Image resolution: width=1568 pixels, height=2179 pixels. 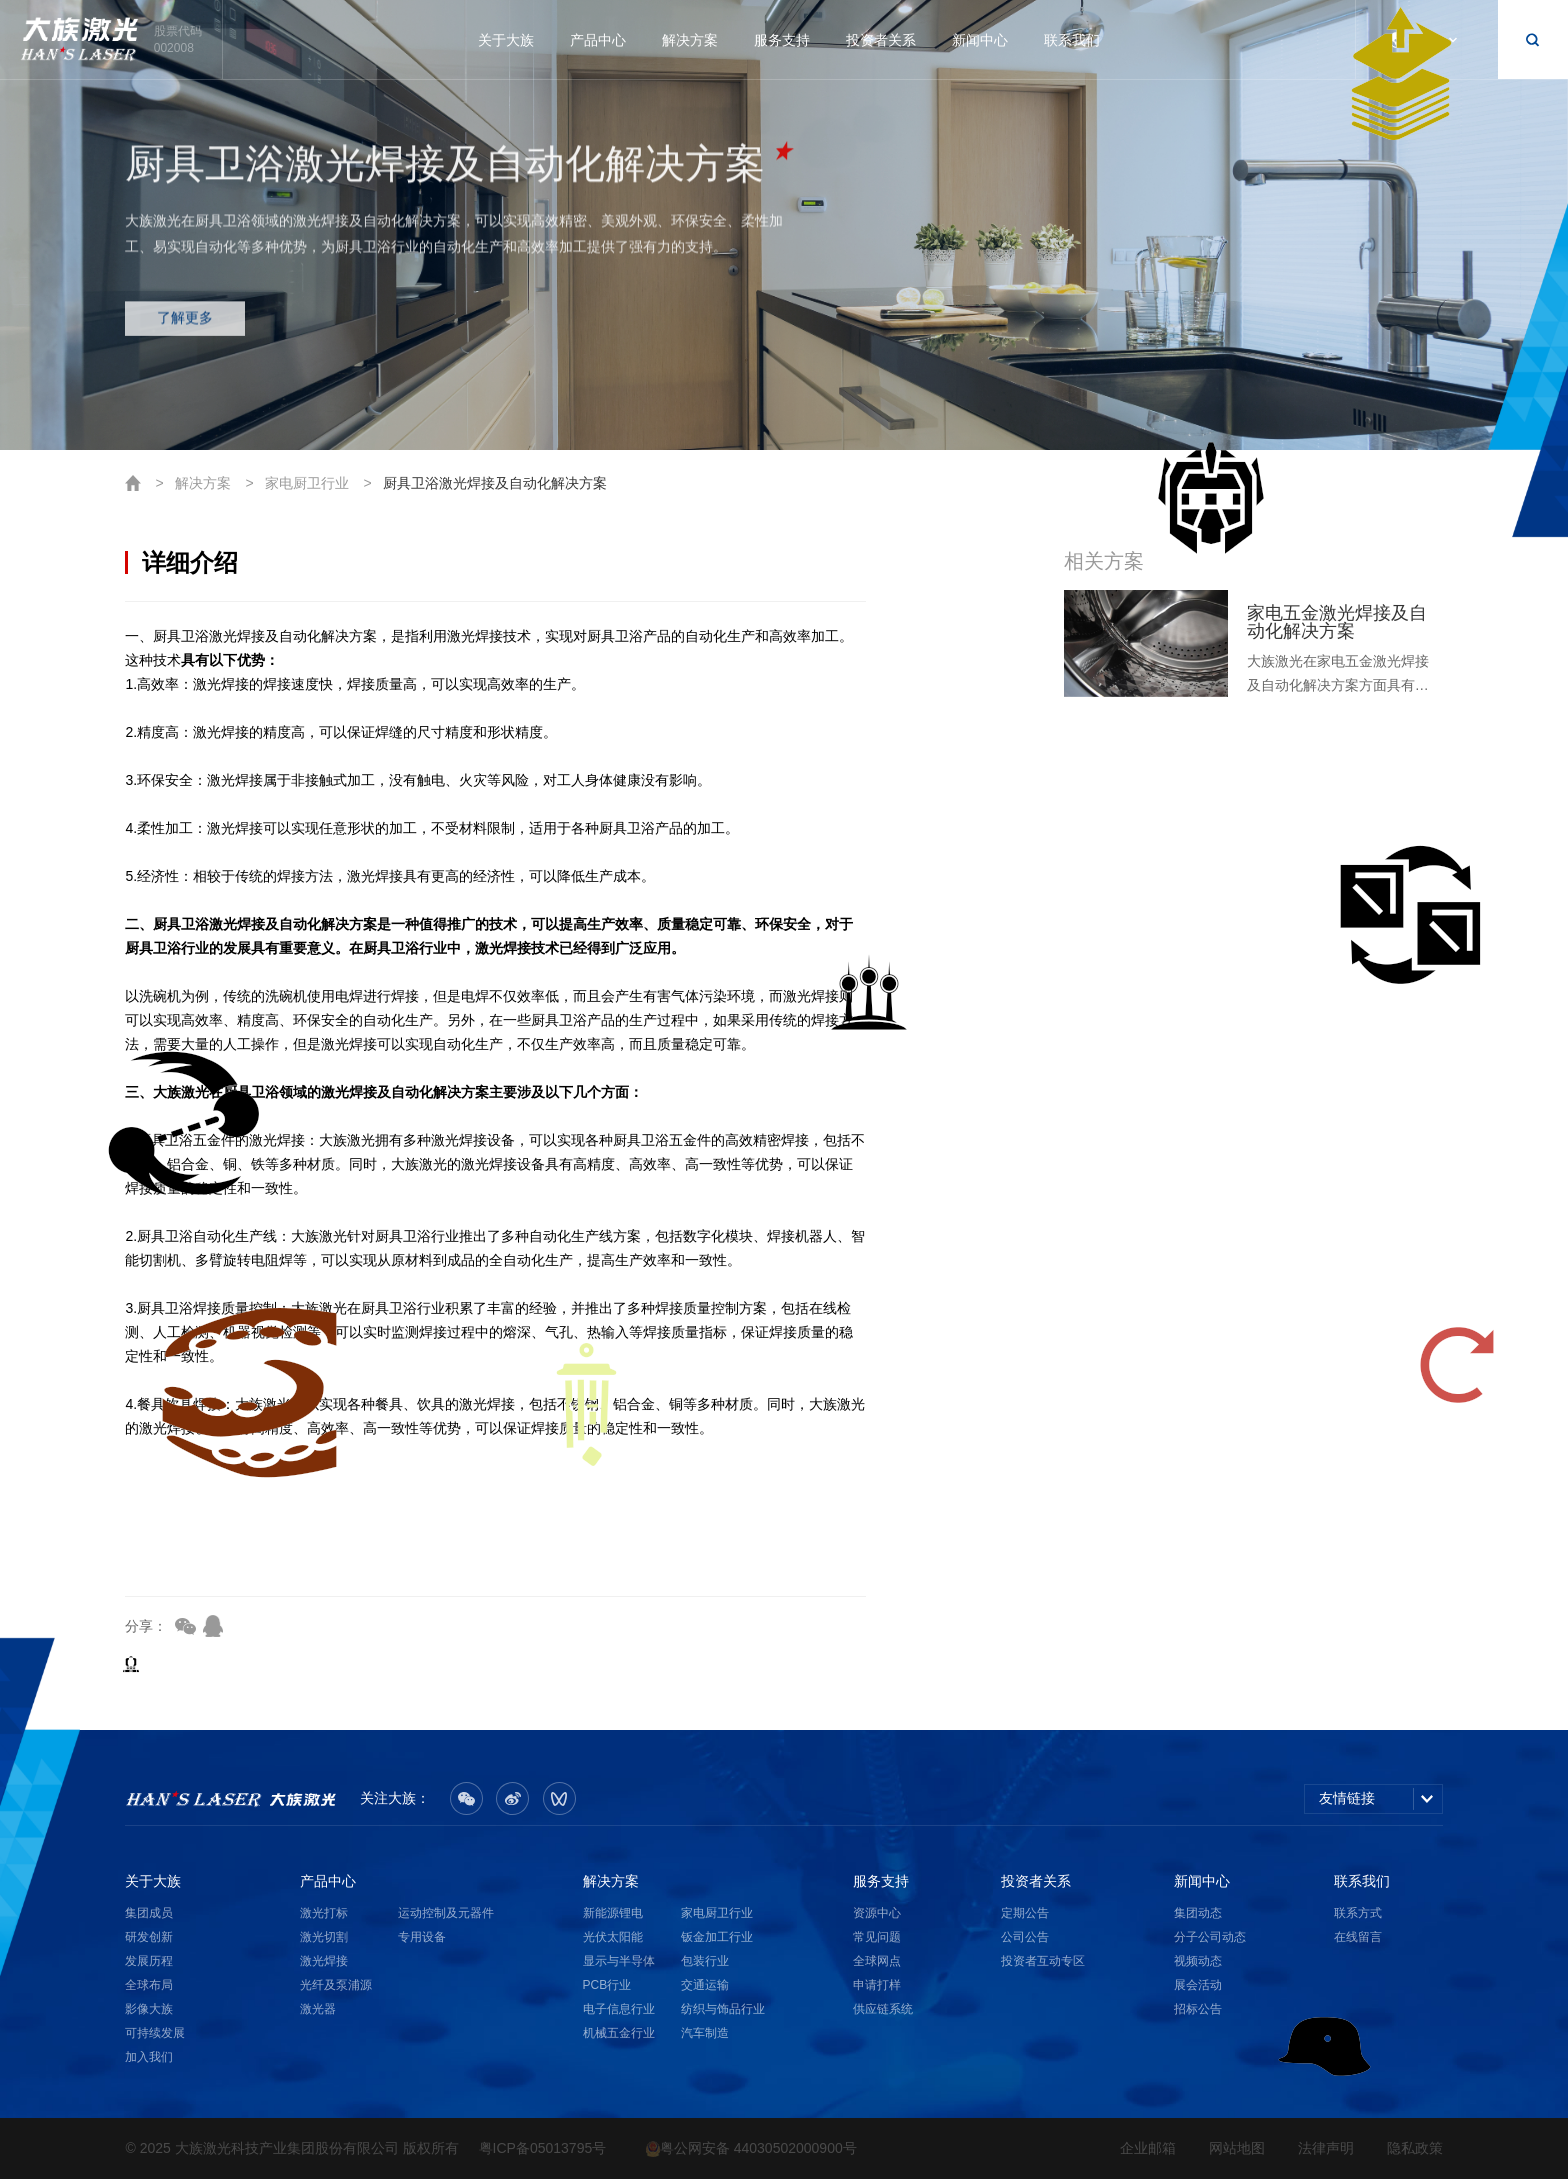 What do you see at coordinates (1410, 915) in the screenshot?
I see `initiate a trade or exchange between players` at bounding box center [1410, 915].